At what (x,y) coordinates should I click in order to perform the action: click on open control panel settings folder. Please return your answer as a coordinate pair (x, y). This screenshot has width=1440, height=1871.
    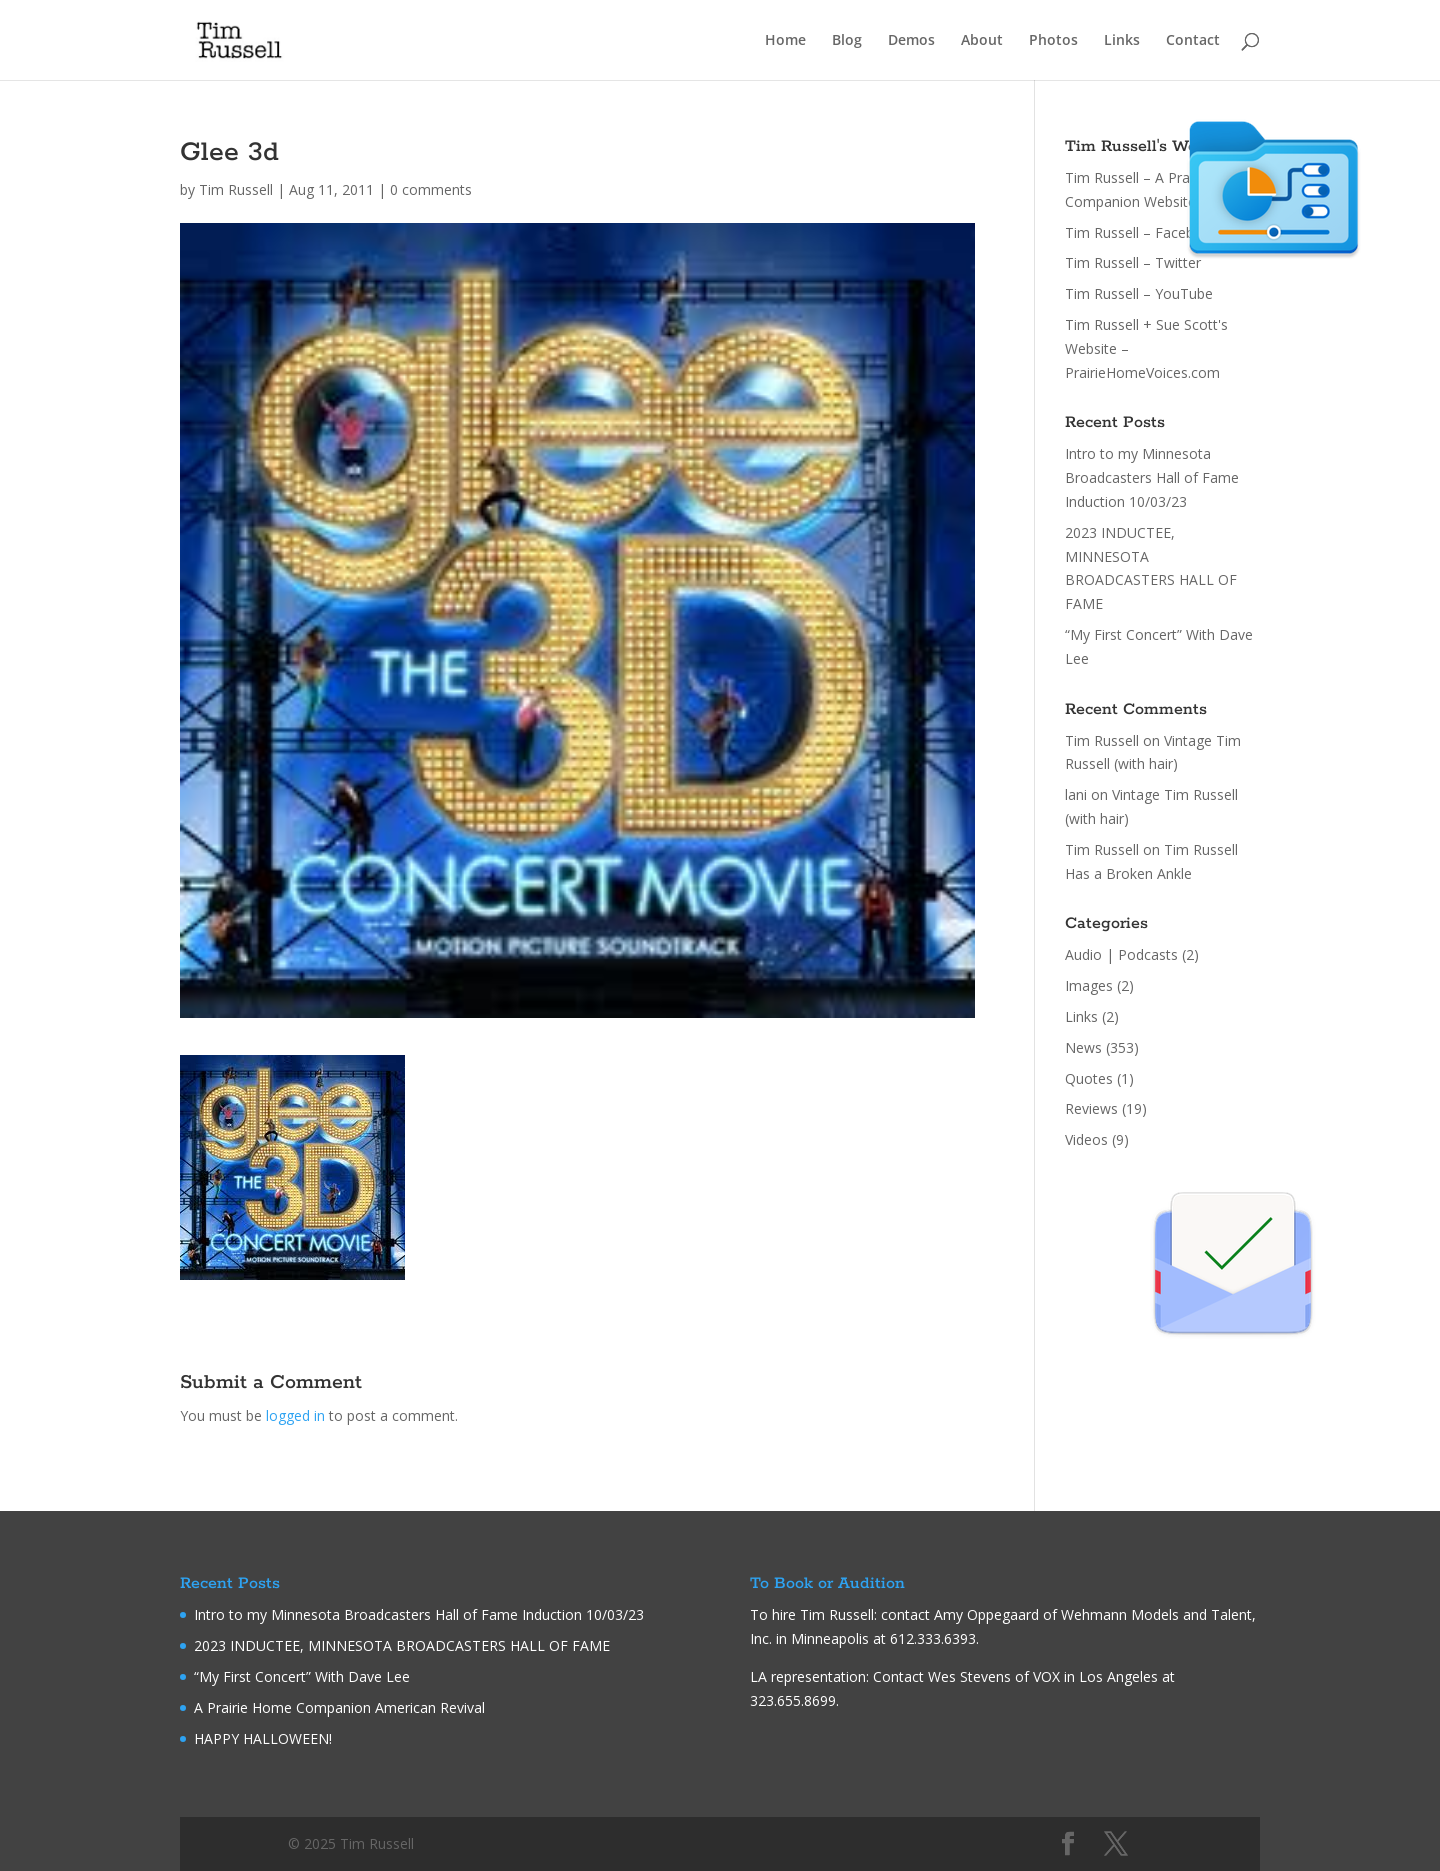
    Looking at the image, I should click on (1273, 192).